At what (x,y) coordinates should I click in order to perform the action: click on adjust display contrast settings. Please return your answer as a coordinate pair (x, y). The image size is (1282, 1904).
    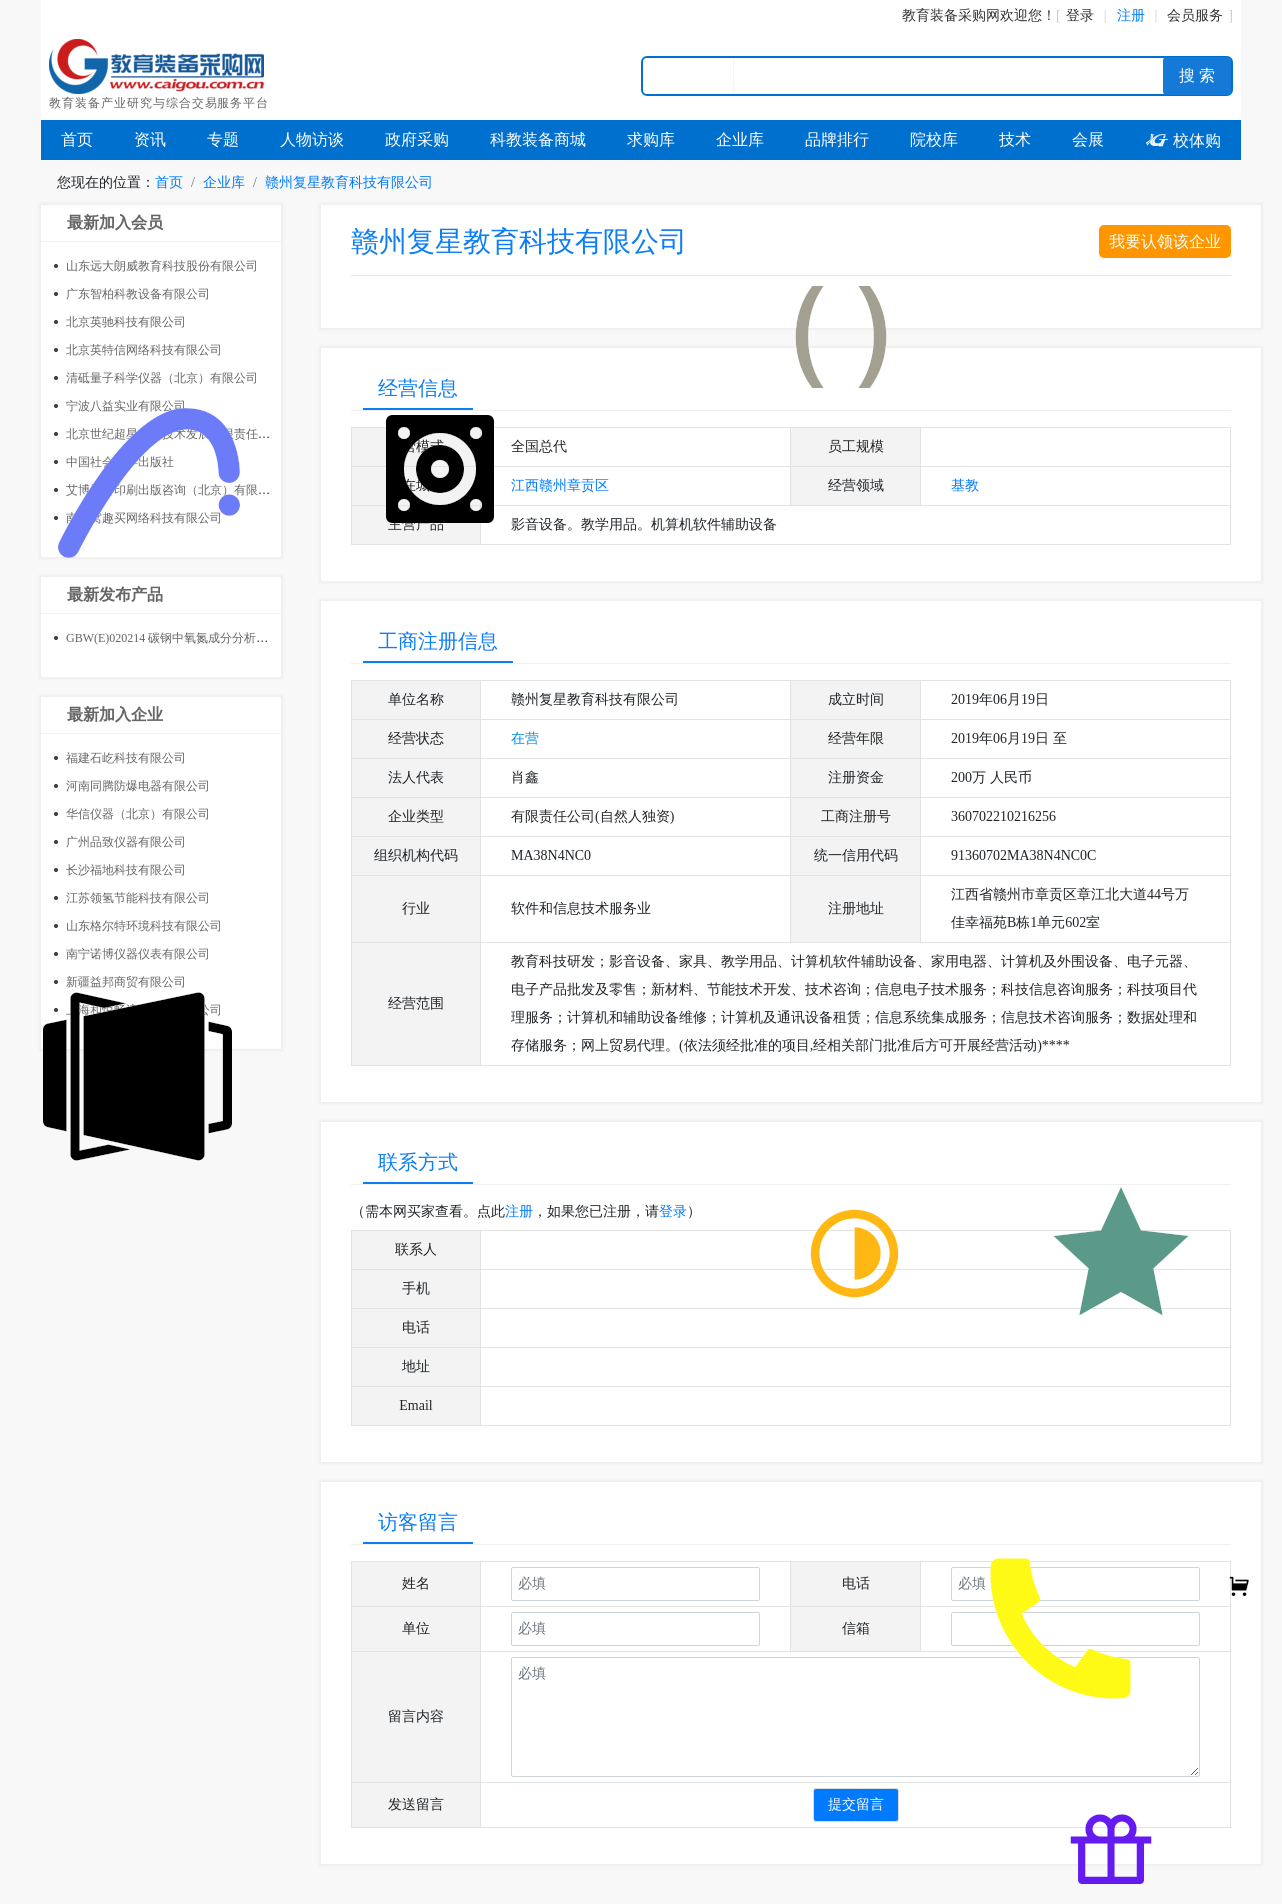
    Looking at the image, I should click on (854, 1253).